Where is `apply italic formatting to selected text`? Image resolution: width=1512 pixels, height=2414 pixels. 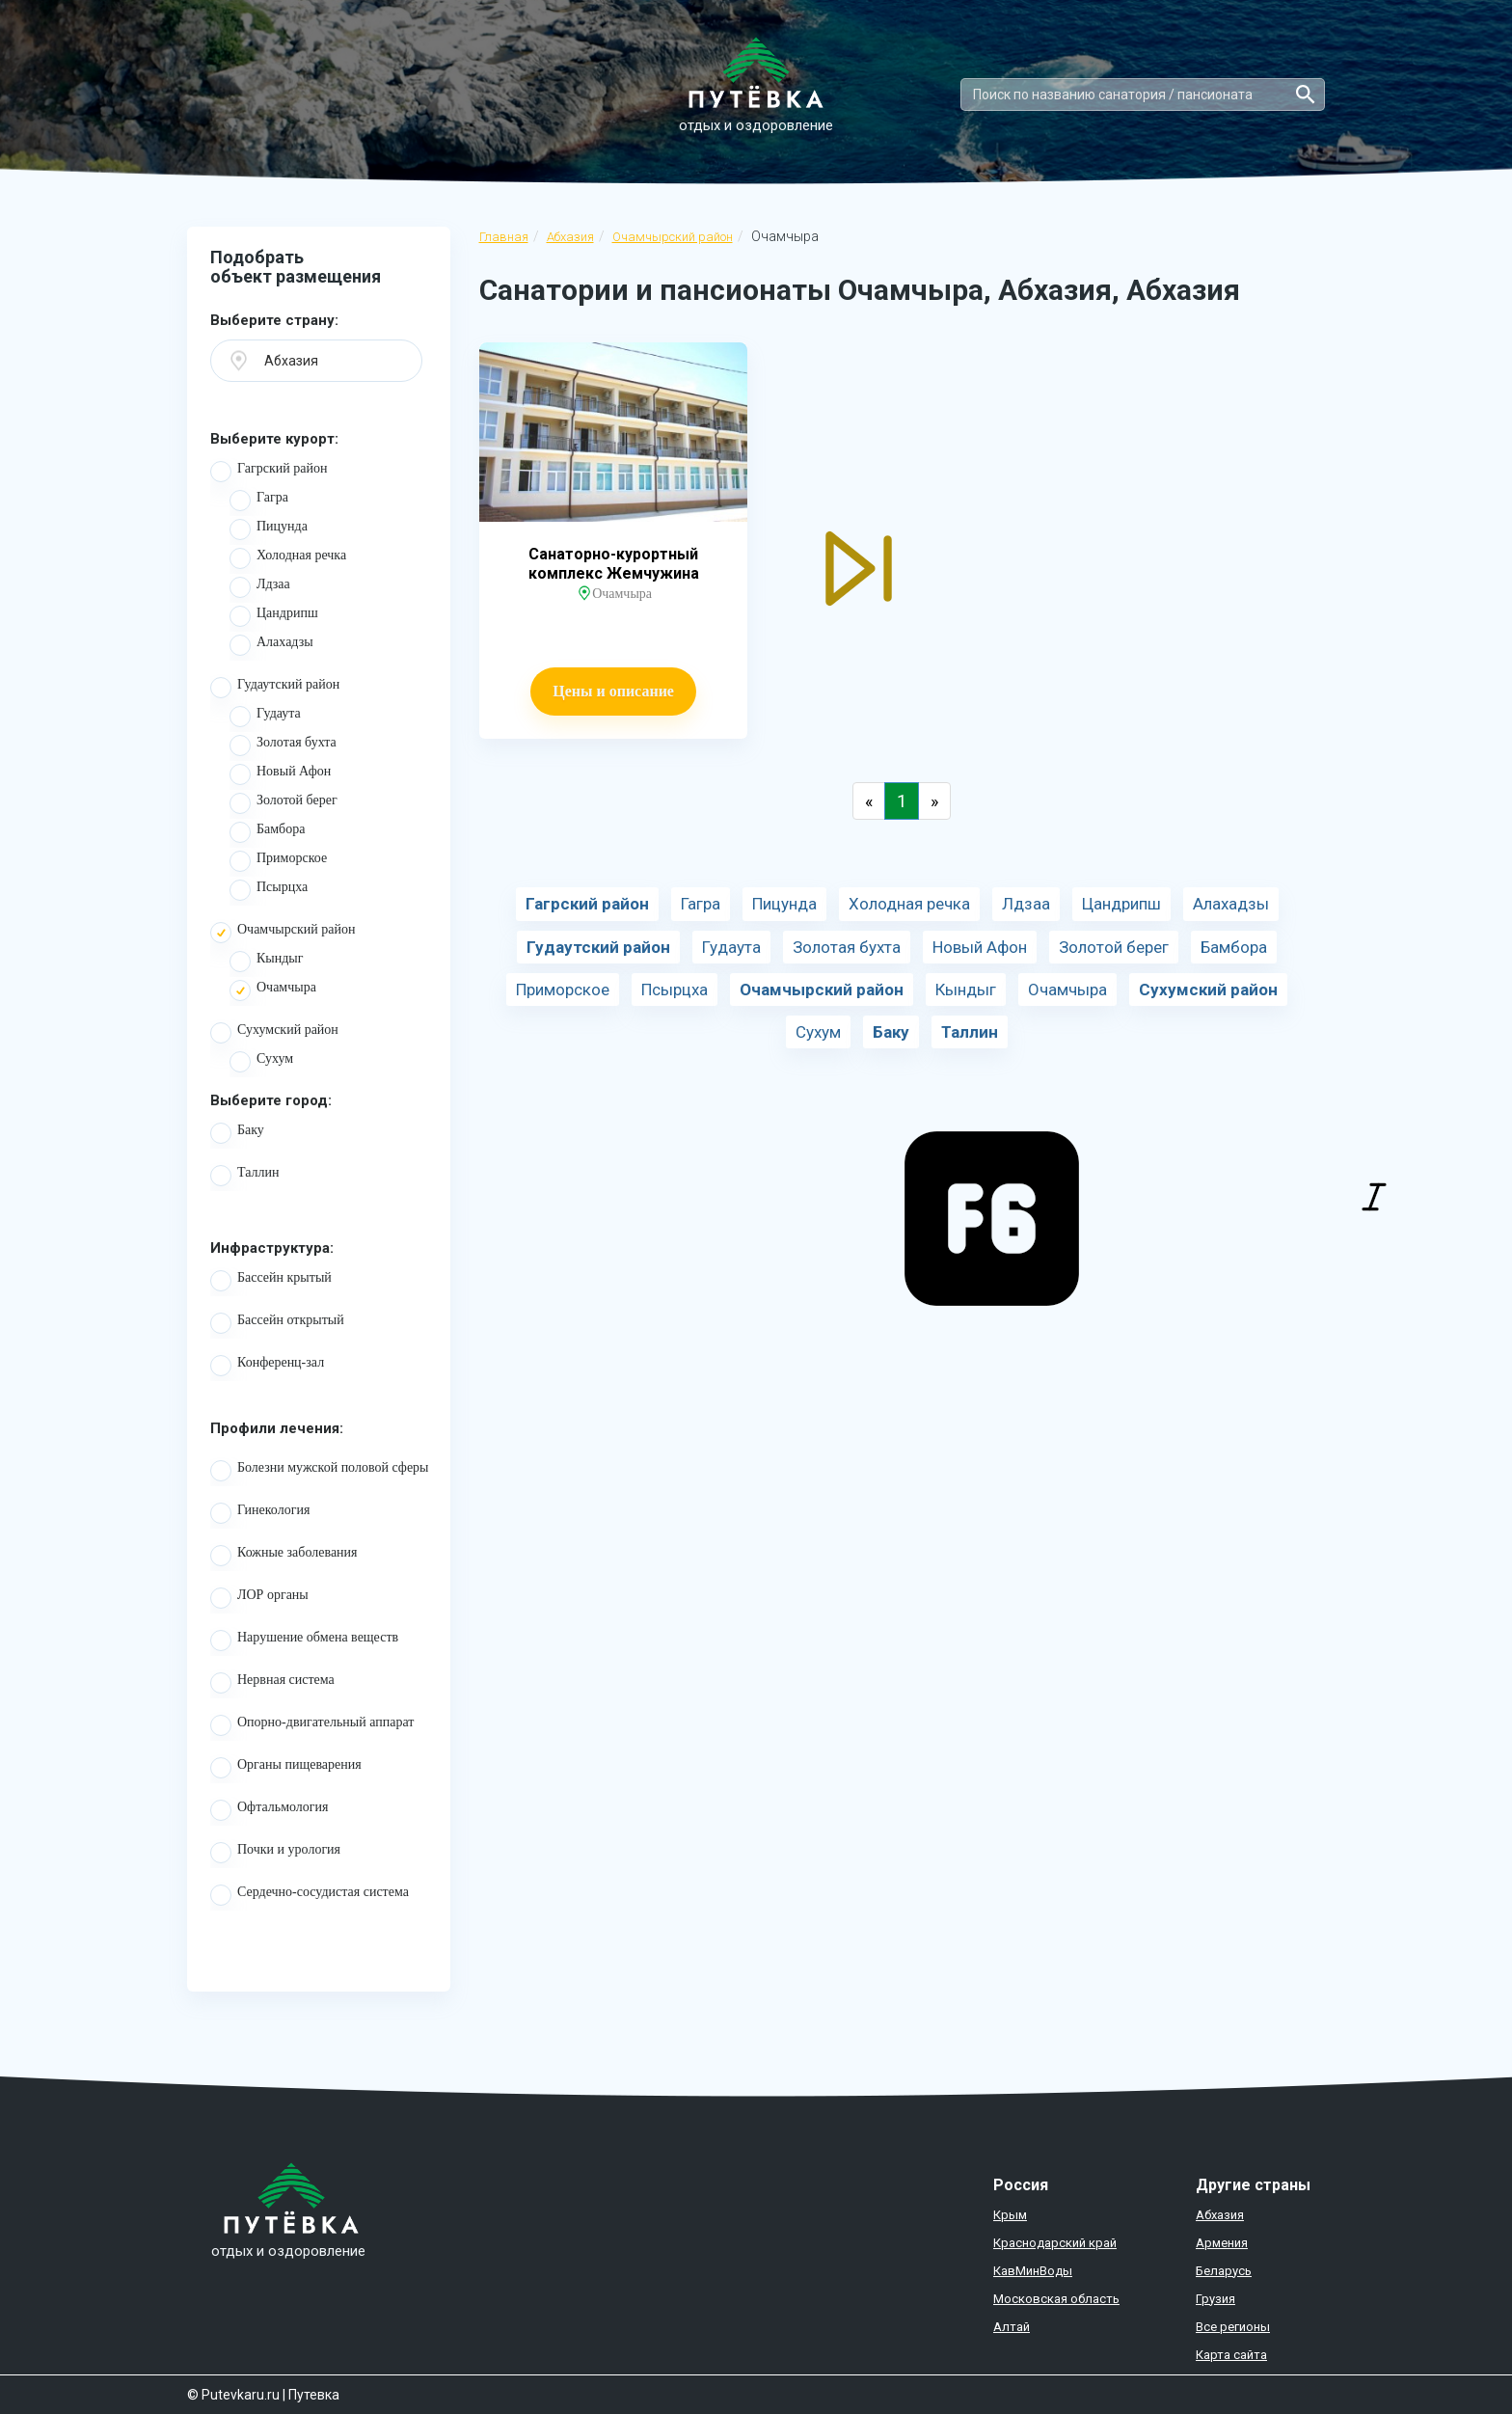 apply italic formatting to selected text is located at coordinates (1374, 1197).